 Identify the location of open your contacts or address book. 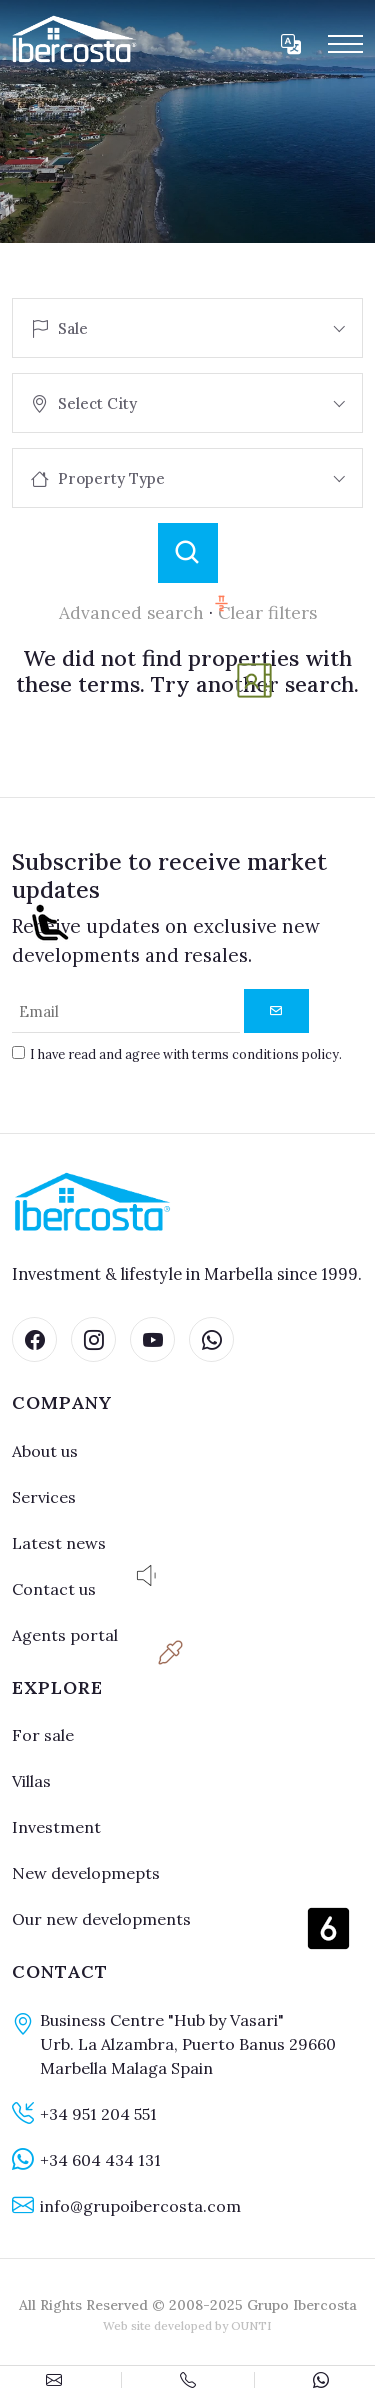
(254, 680).